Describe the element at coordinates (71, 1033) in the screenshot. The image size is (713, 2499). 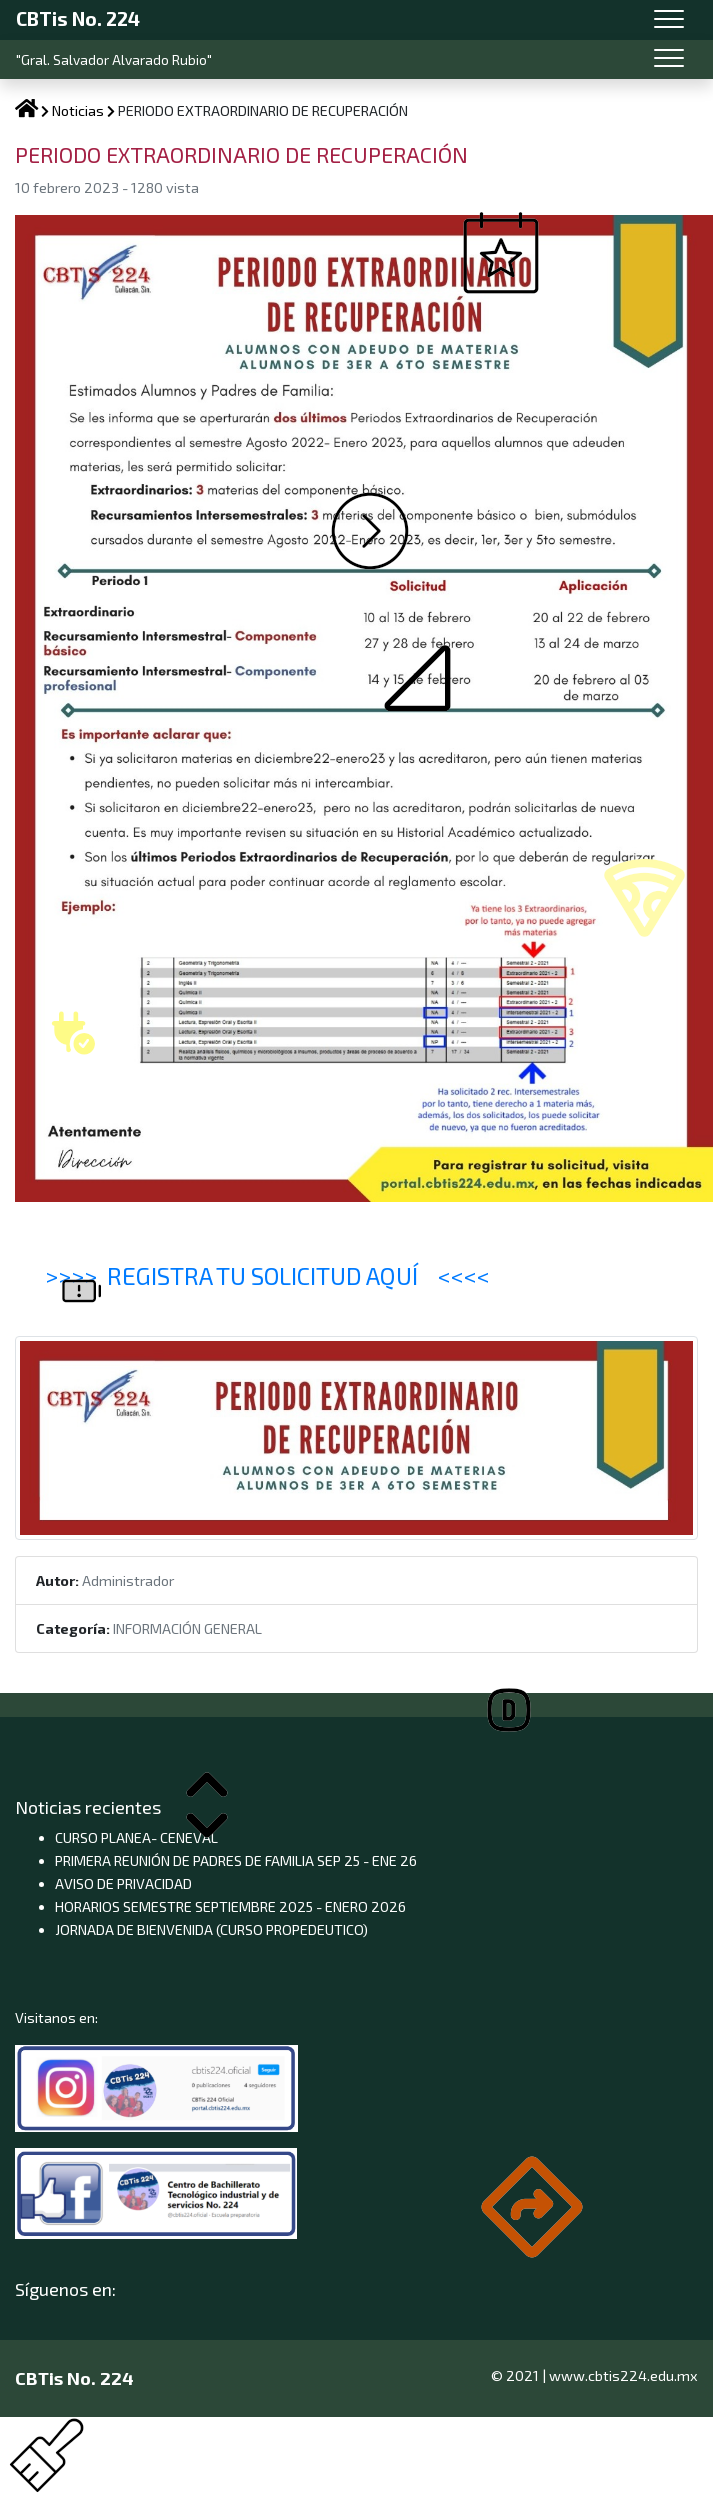
I see `indicates successful connection or power status` at that location.